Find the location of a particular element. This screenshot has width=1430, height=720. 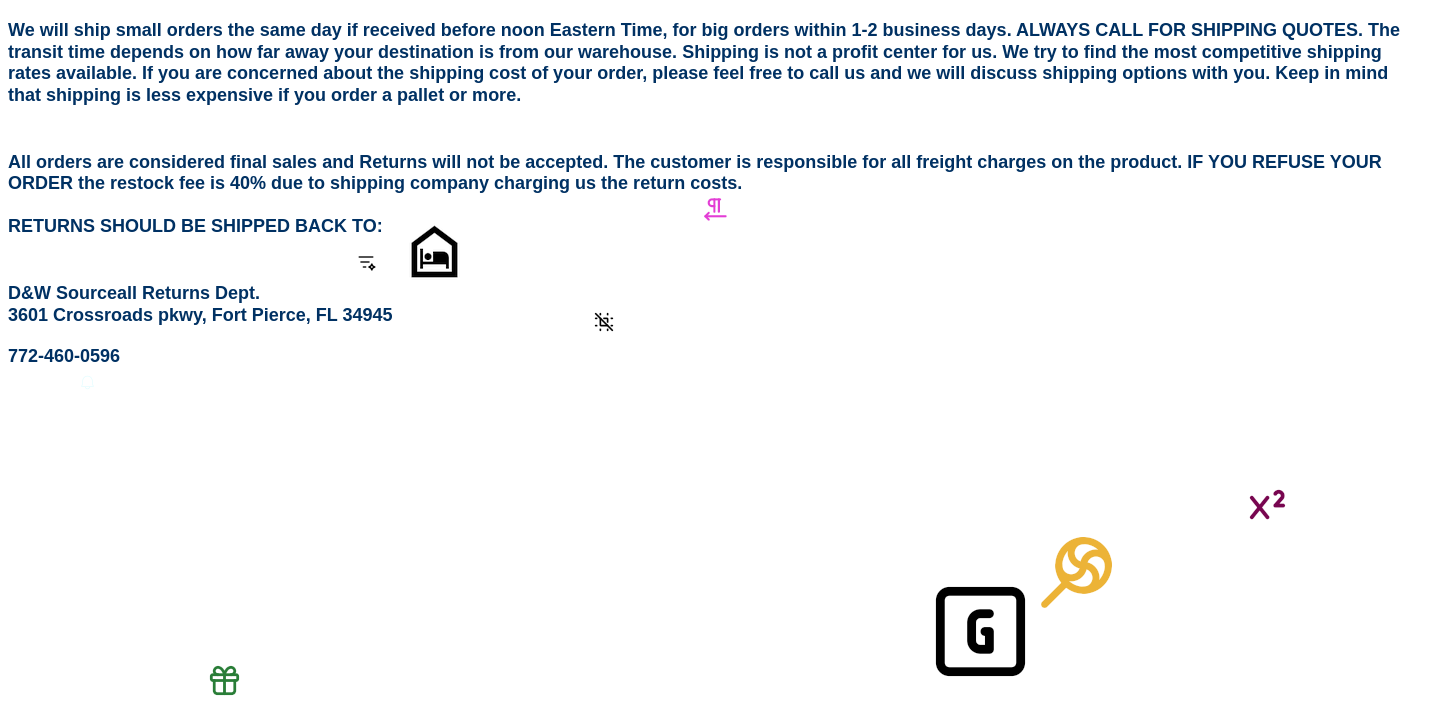

access Google services or integration is located at coordinates (980, 631).